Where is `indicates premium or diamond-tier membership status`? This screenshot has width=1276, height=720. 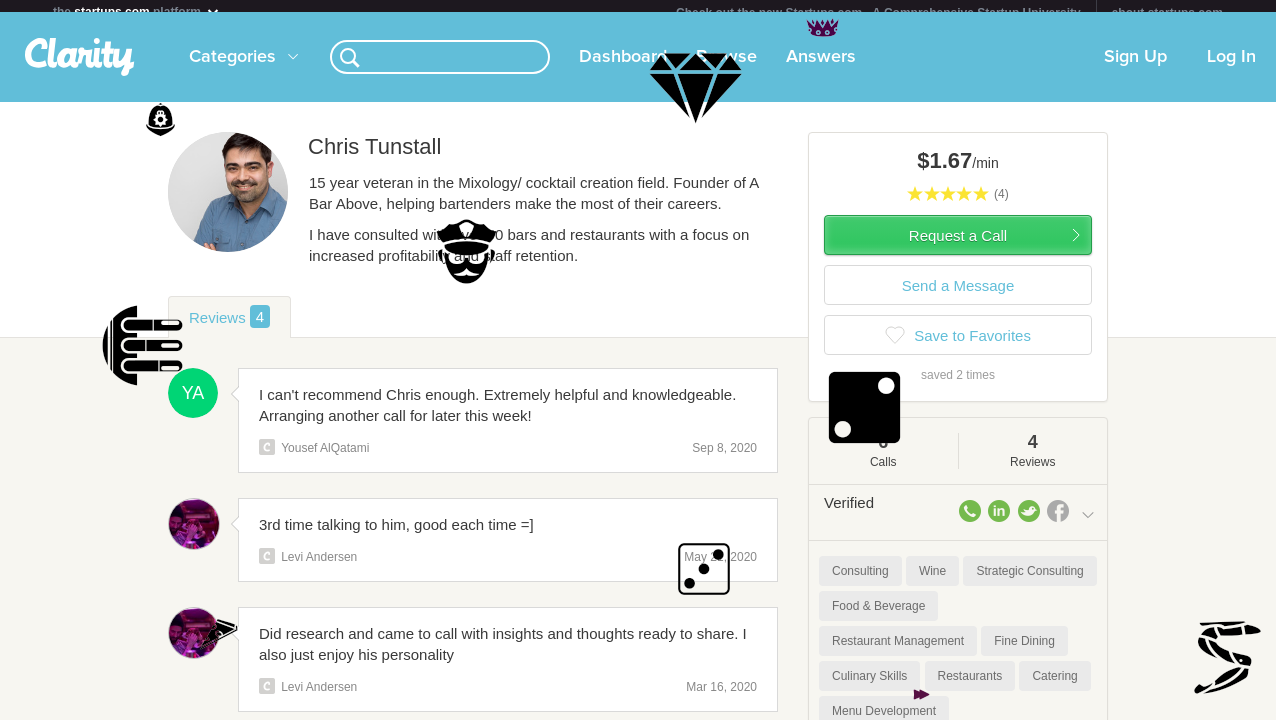
indicates premium or diamond-tier membership status is located at coordinates (695, 84).